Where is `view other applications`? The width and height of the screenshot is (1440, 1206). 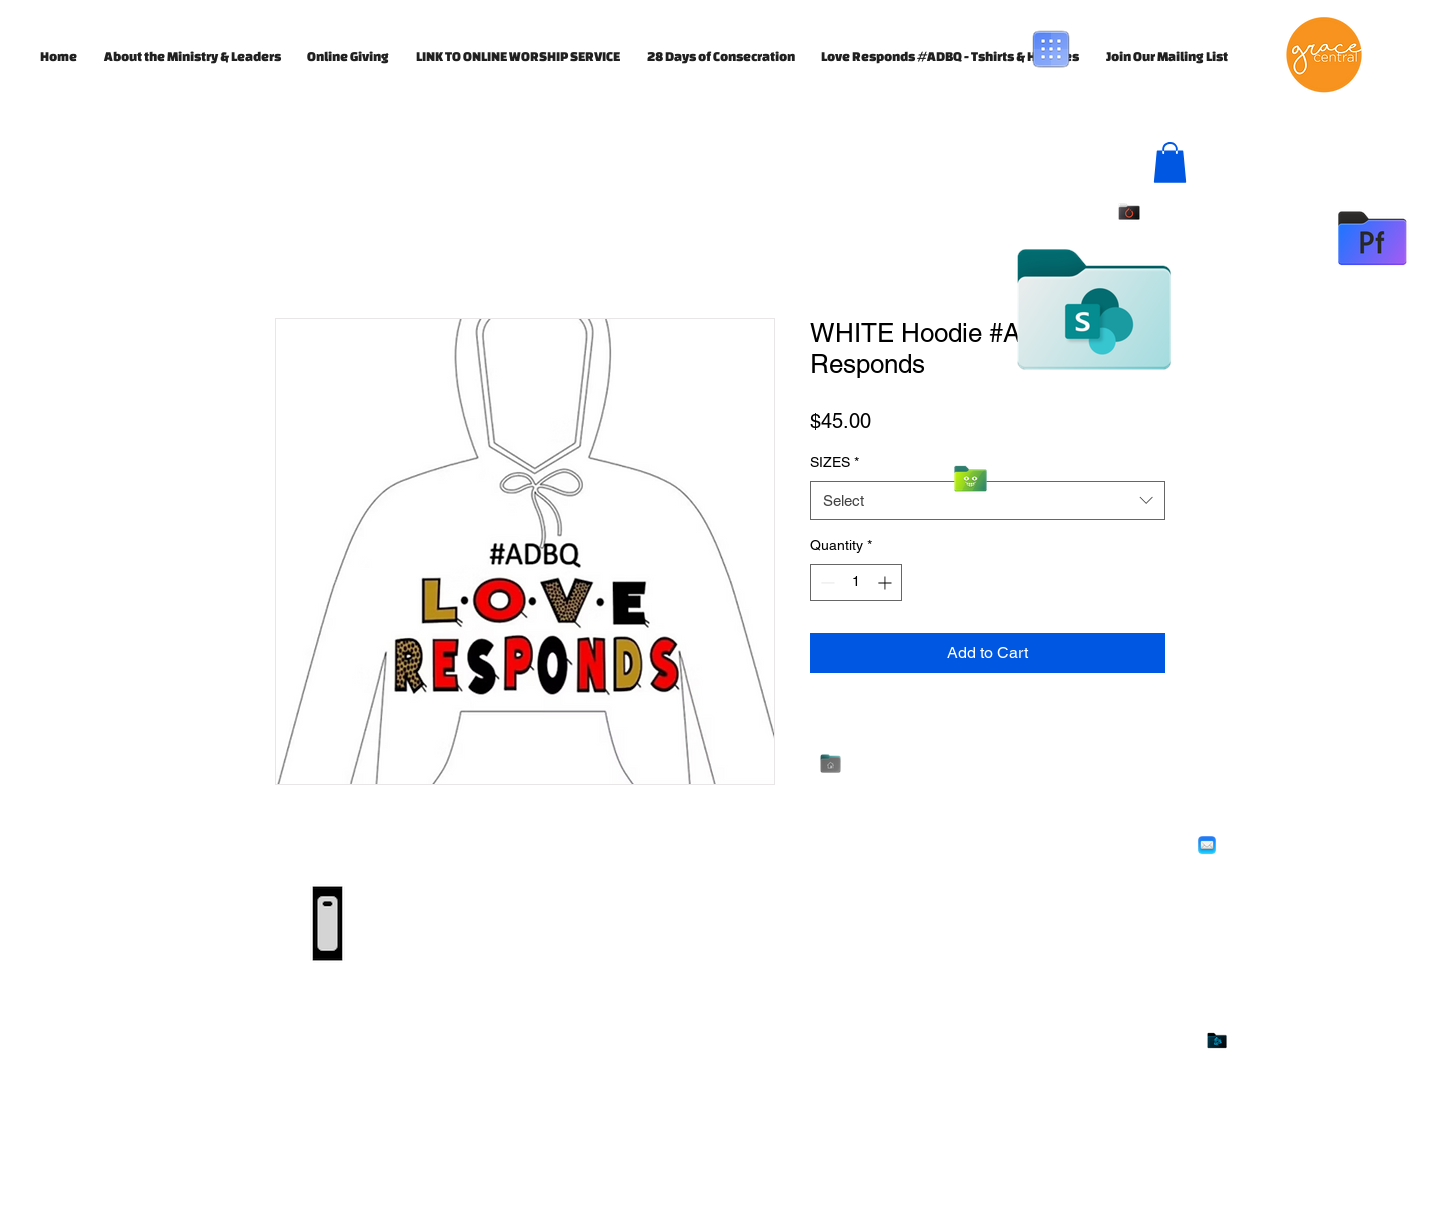
view other applications is located at coordinates (1051, 49).